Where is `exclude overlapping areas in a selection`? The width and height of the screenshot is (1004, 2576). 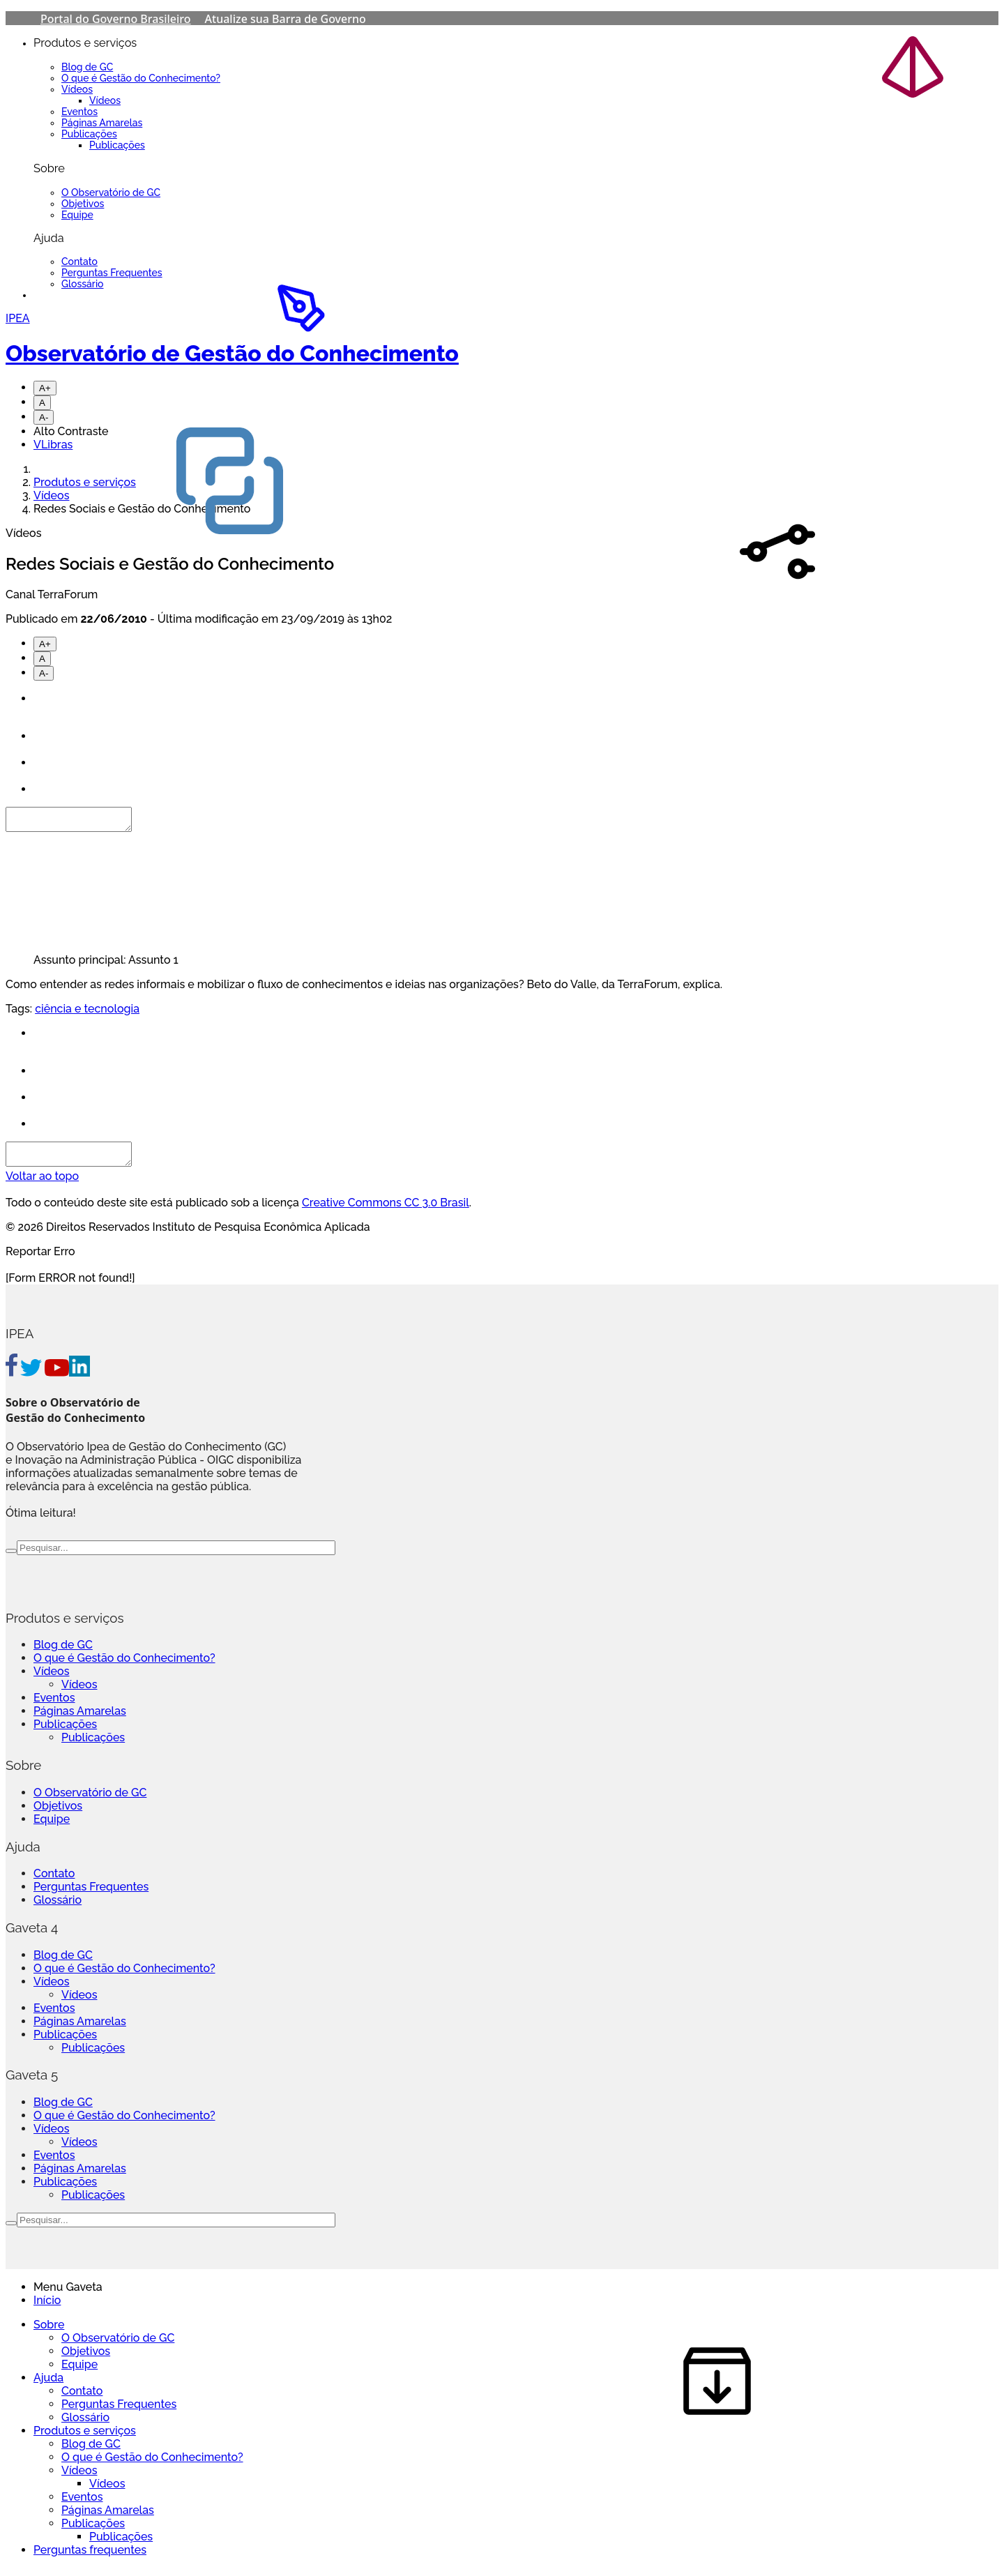
exclude overlapping areas in a selection is located at coordinates (229, 480).